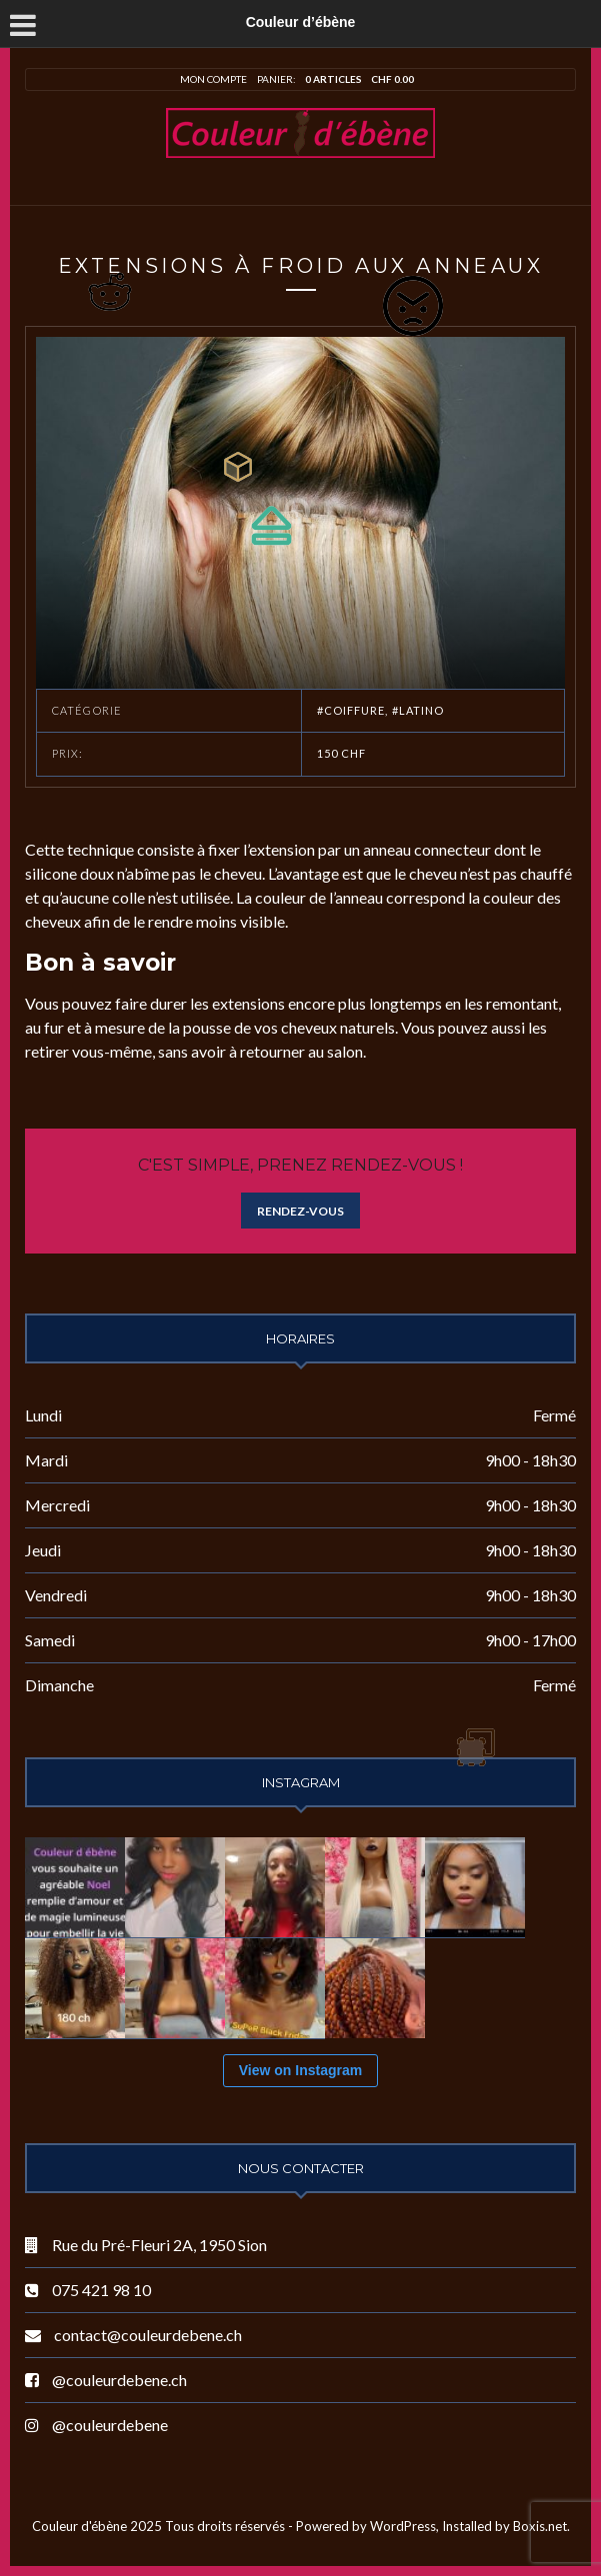 The height and width of the screenshot is (2576, 601). Describe the element at coordinates (110, 294) in the screenshot. I see `open the Reddit app` at that location.